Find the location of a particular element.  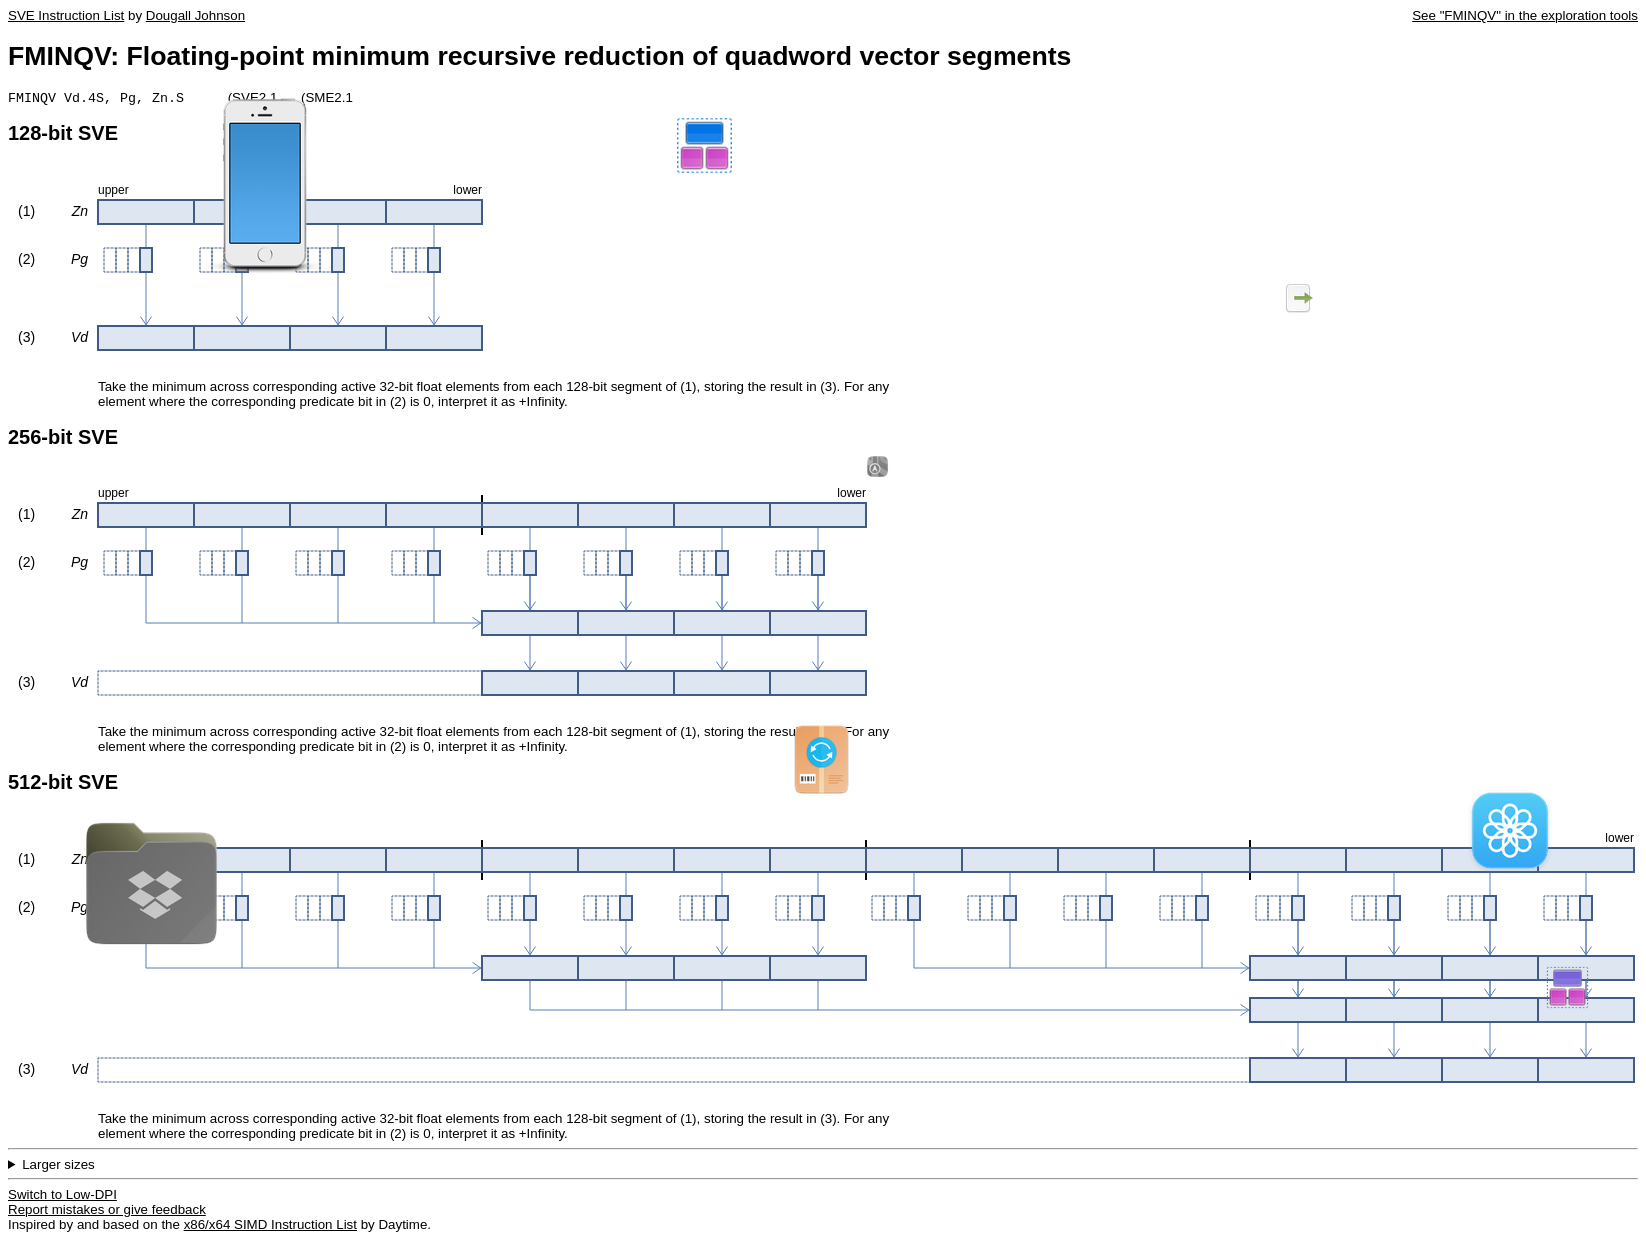

system package upgrade in progress is located at coordinates (821, 759).